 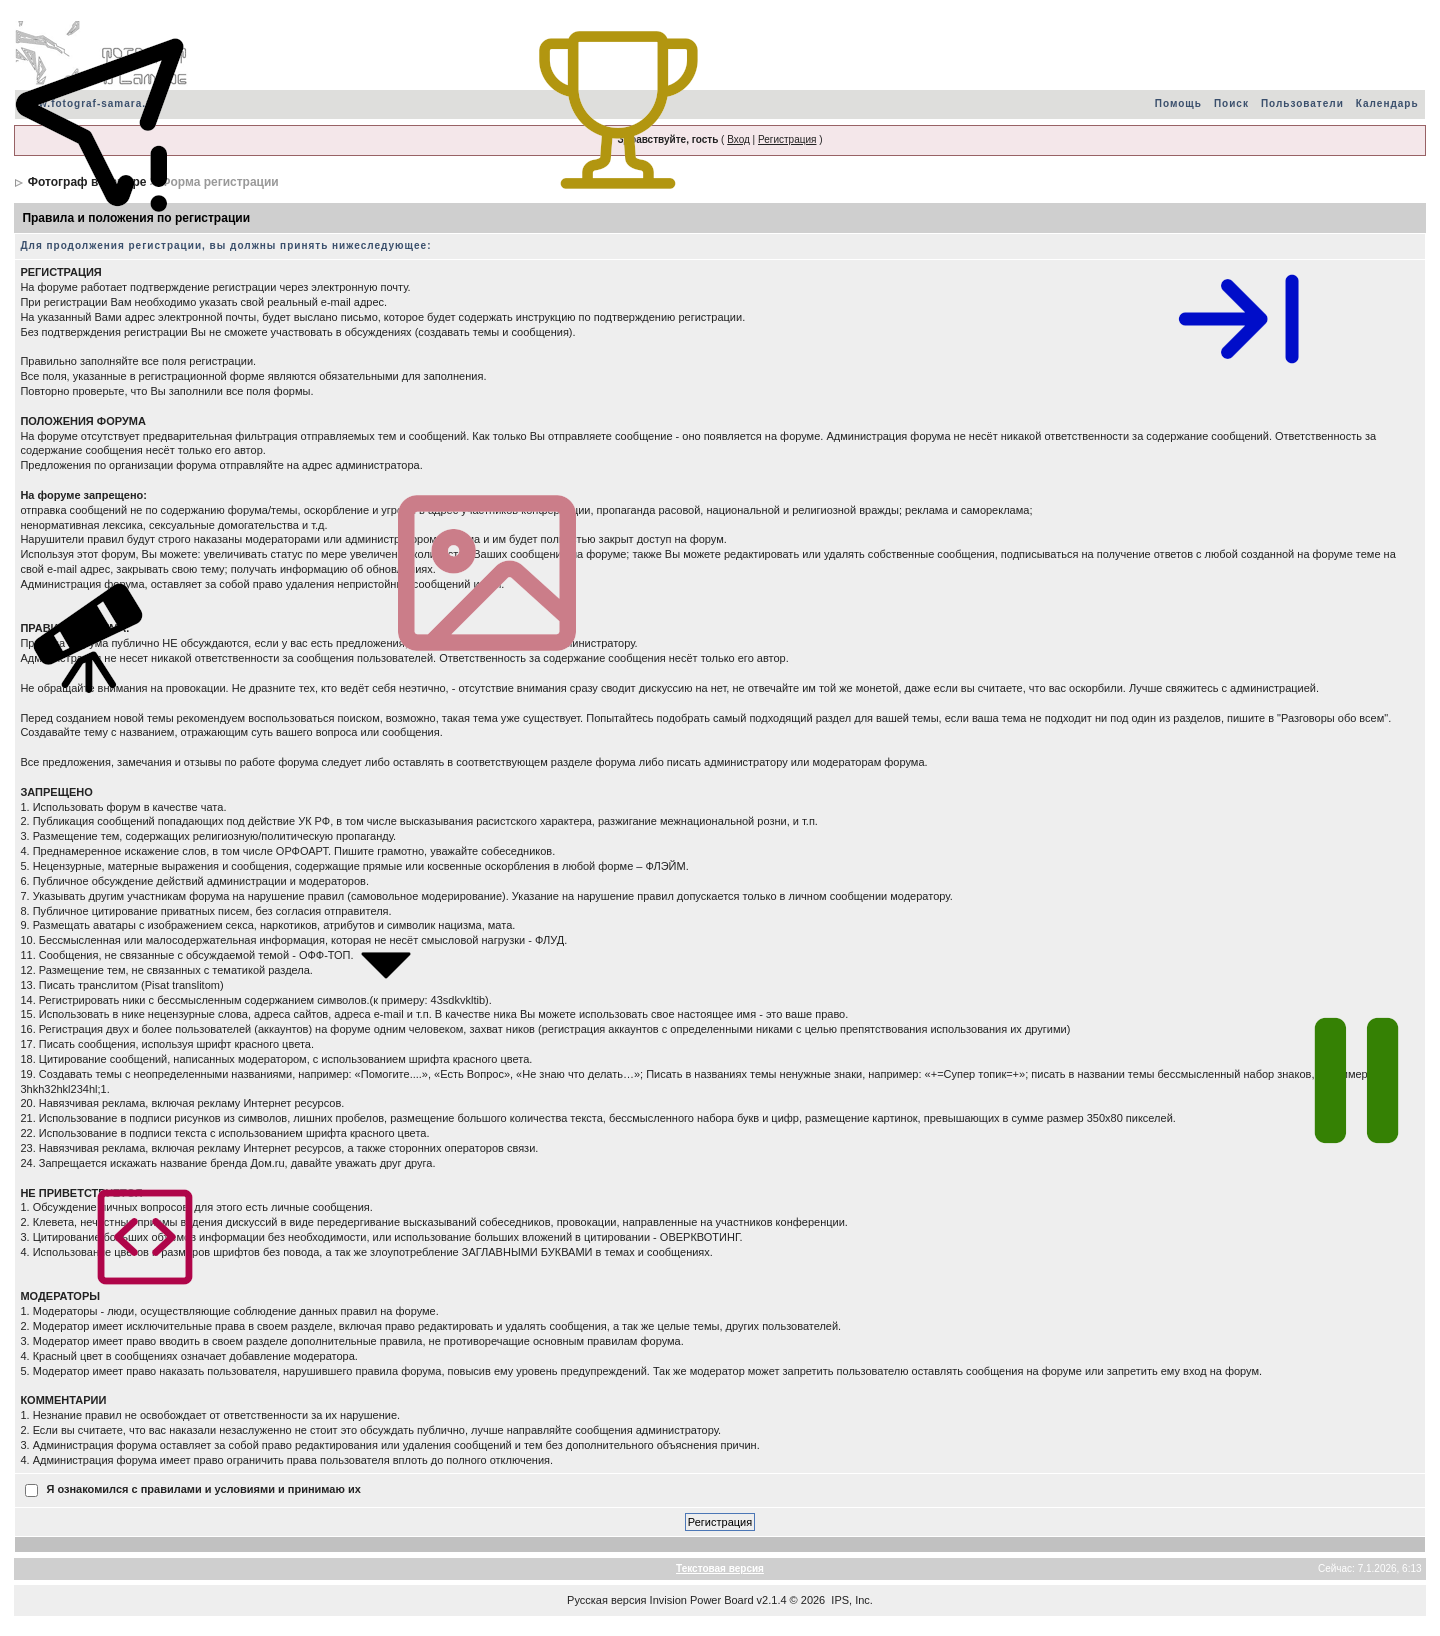 I want to click on location alert or warning, so click(x=101, y=121).